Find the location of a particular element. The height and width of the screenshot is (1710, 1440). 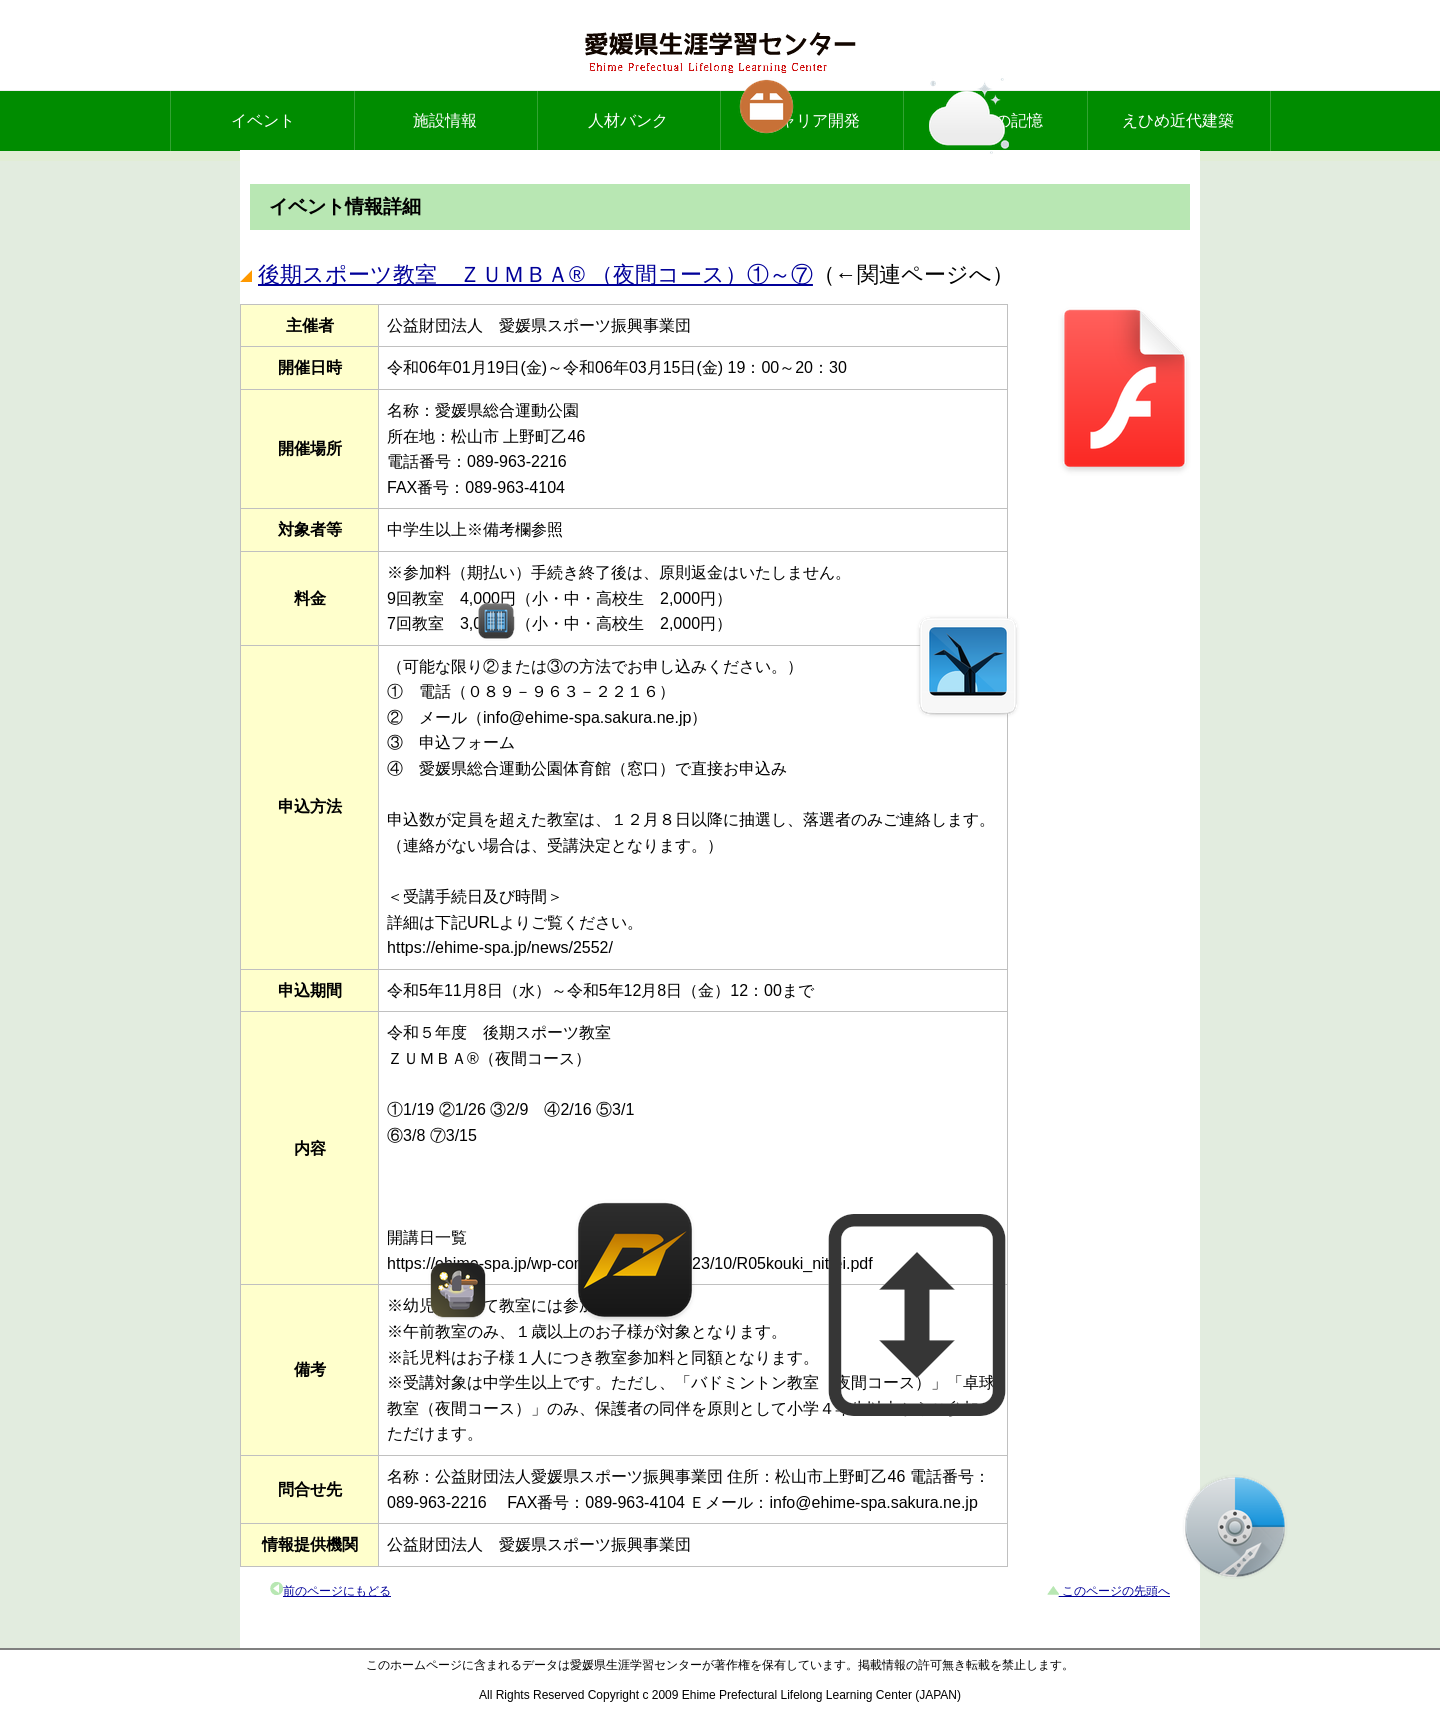

flash video file type indicator is located at coordinates (1124, 391).